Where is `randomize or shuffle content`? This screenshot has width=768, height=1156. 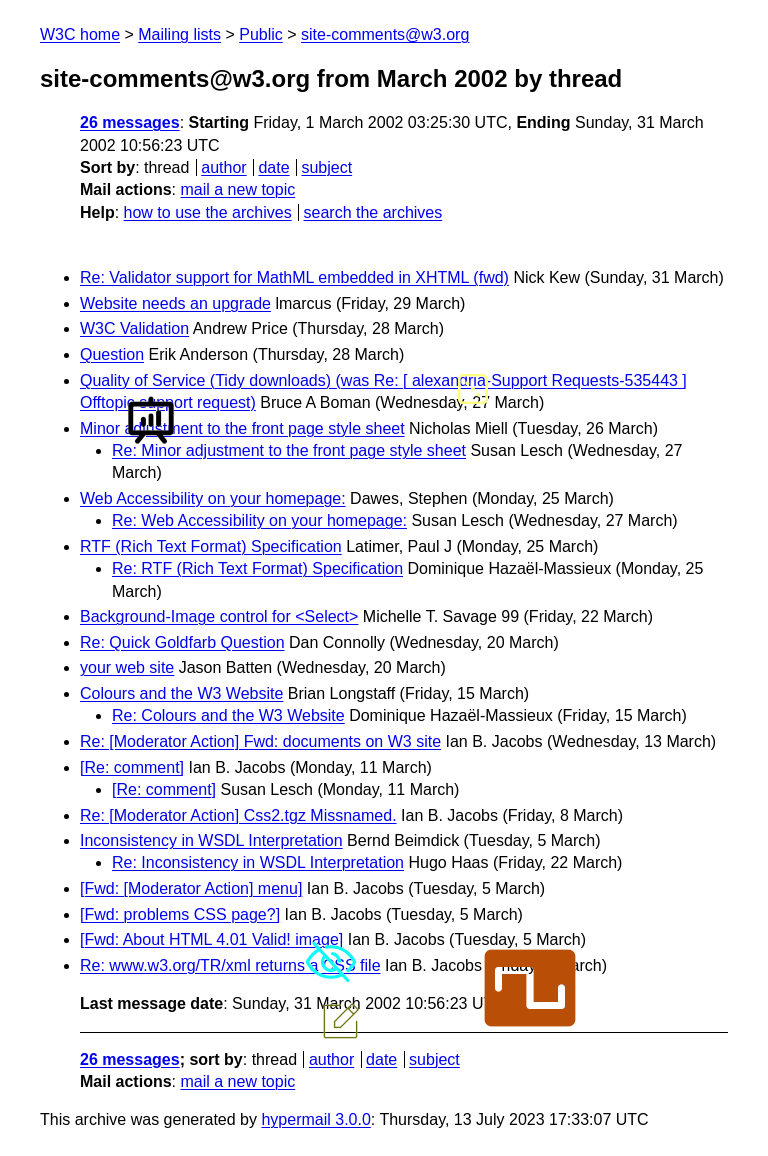
randomize or shuffle content is located at coordinates (473, 389).